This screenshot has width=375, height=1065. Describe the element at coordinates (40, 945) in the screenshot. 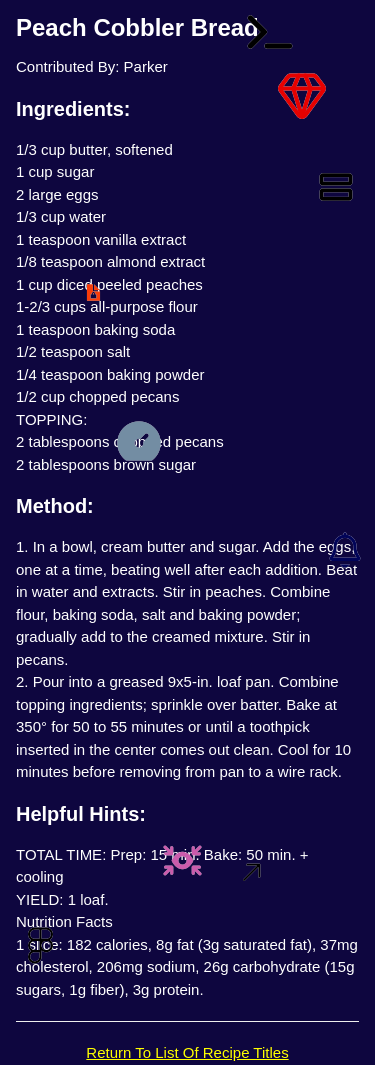

I see `open Figma design tool` at that location.